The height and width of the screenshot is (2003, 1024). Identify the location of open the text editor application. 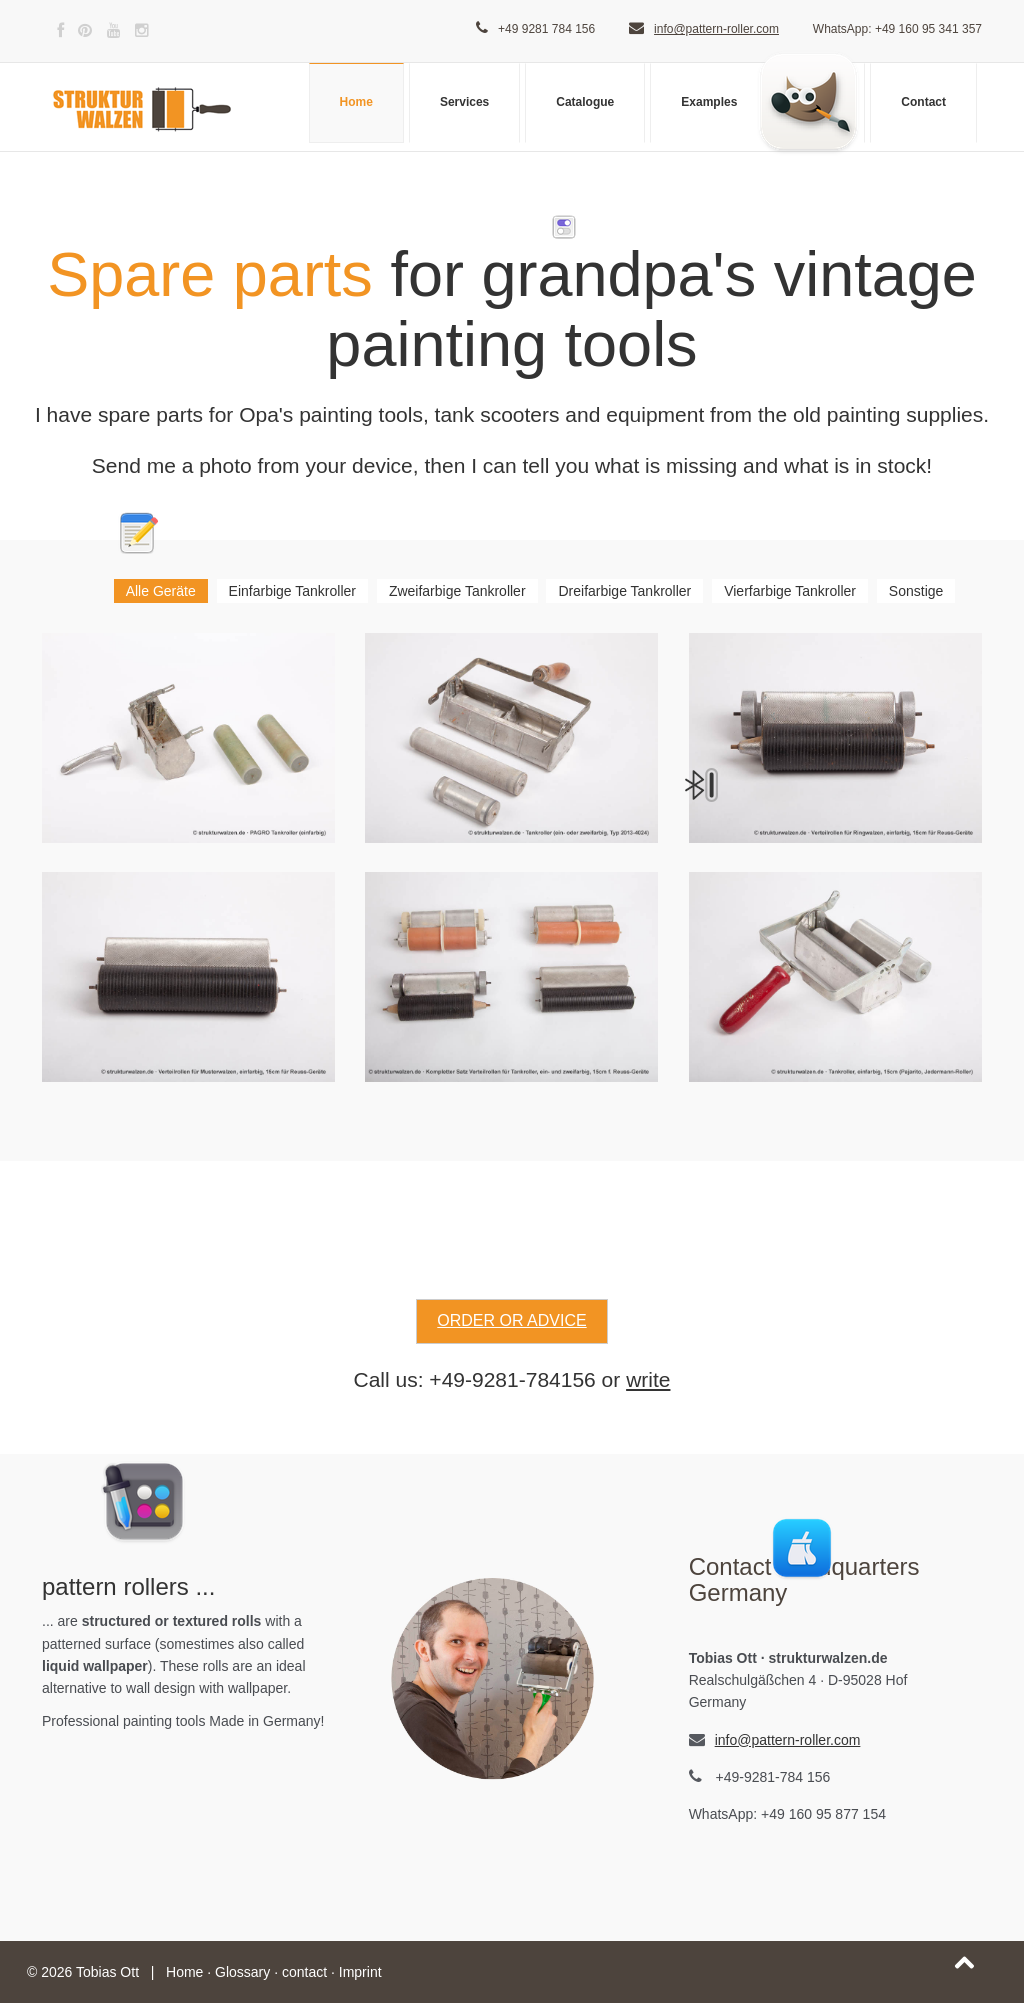
(137, 533).